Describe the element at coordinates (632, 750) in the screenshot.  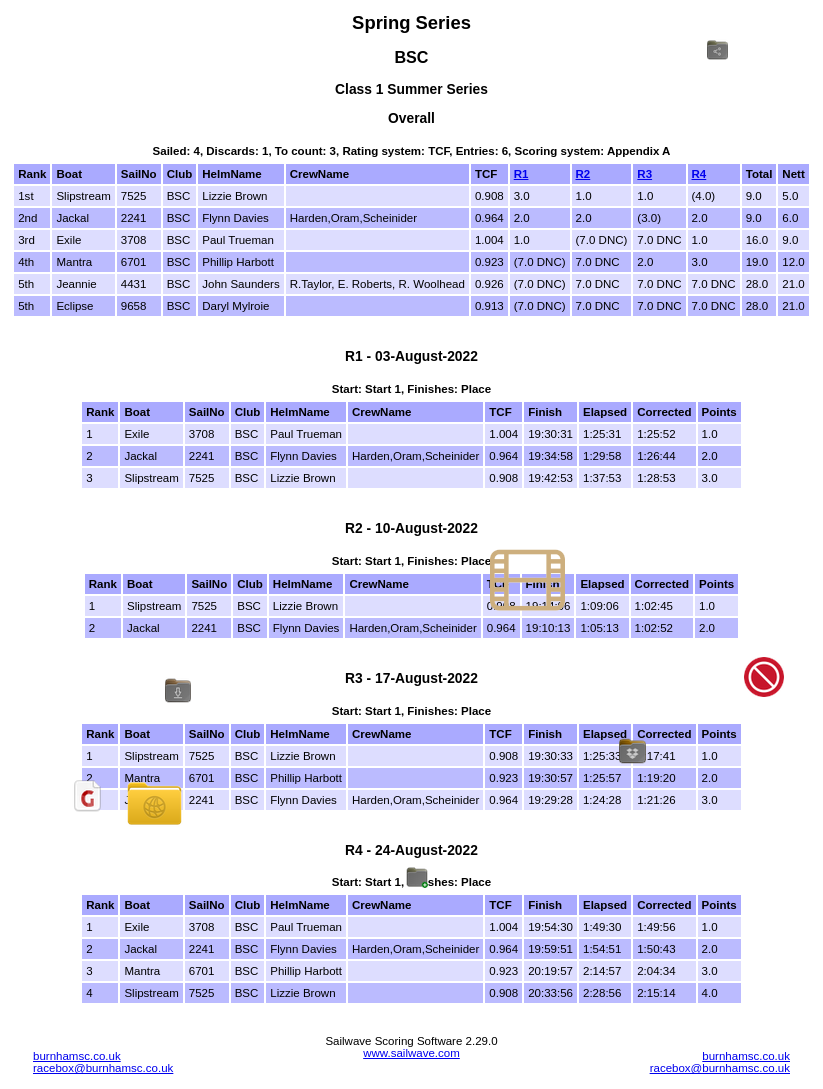
I see `open your dropbox folder` at that location.